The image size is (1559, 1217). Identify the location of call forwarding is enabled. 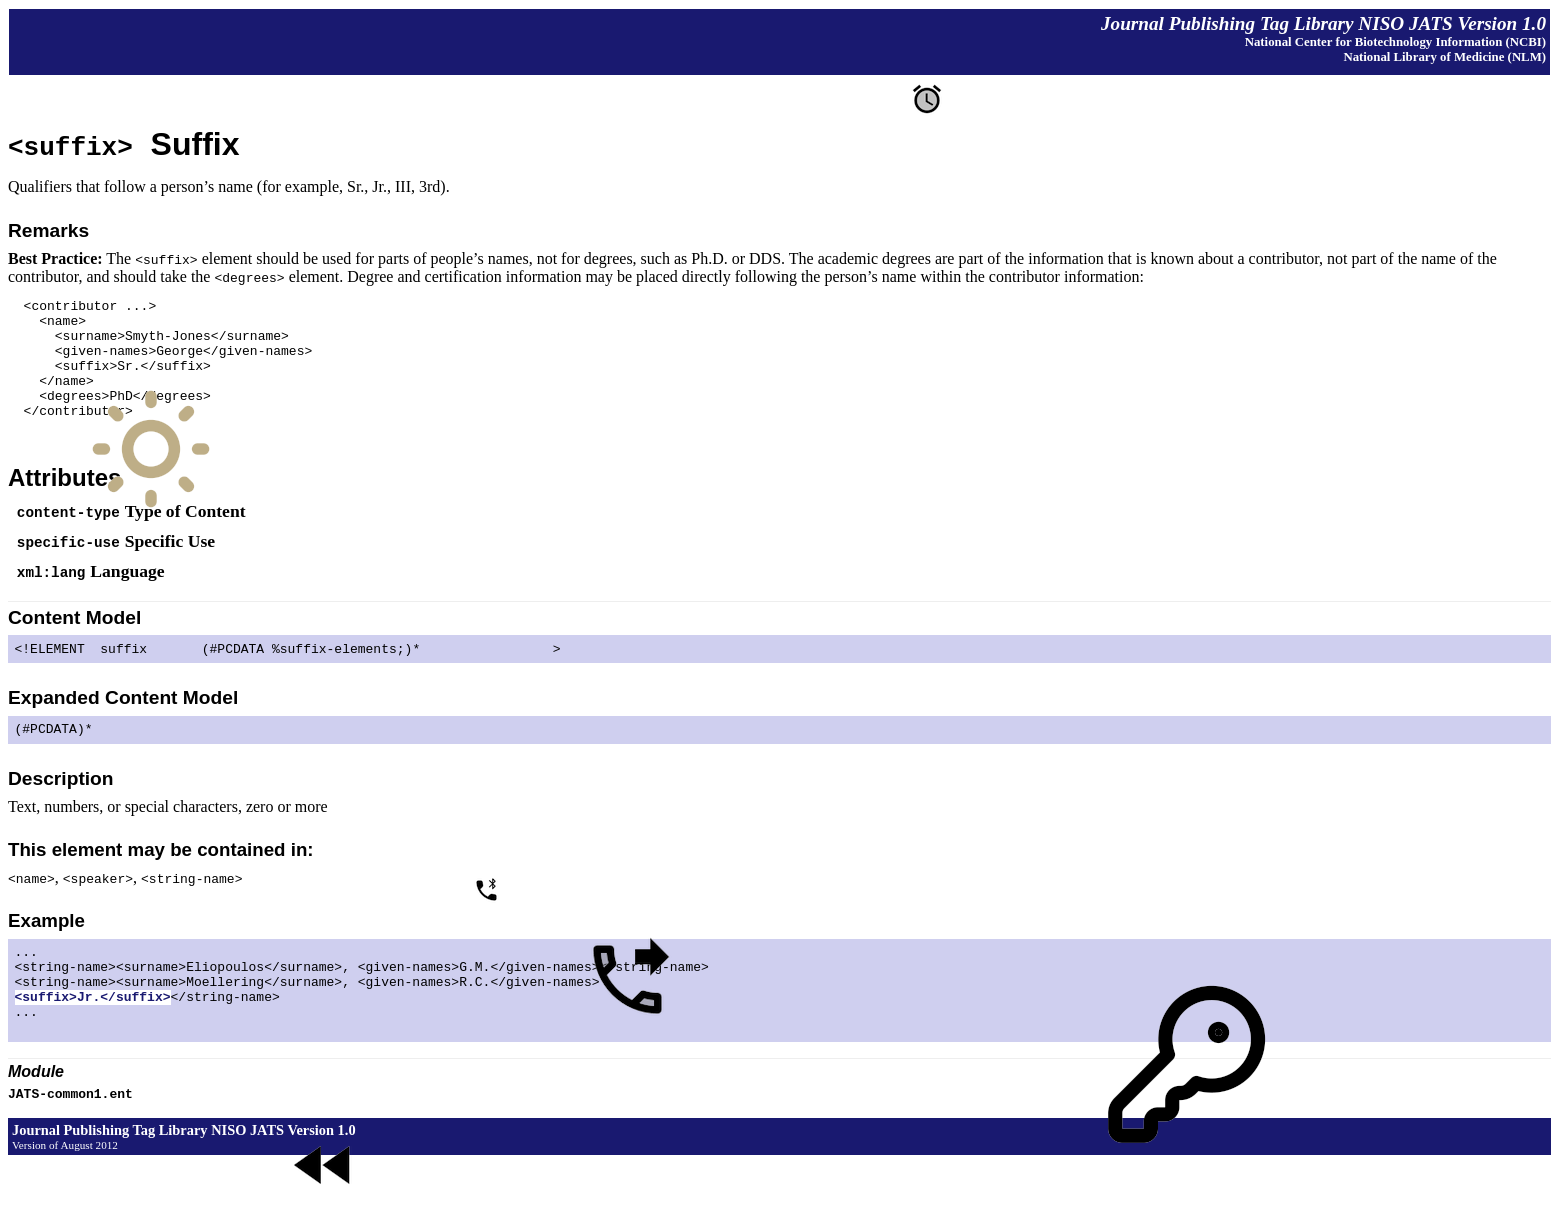
(627, 979).